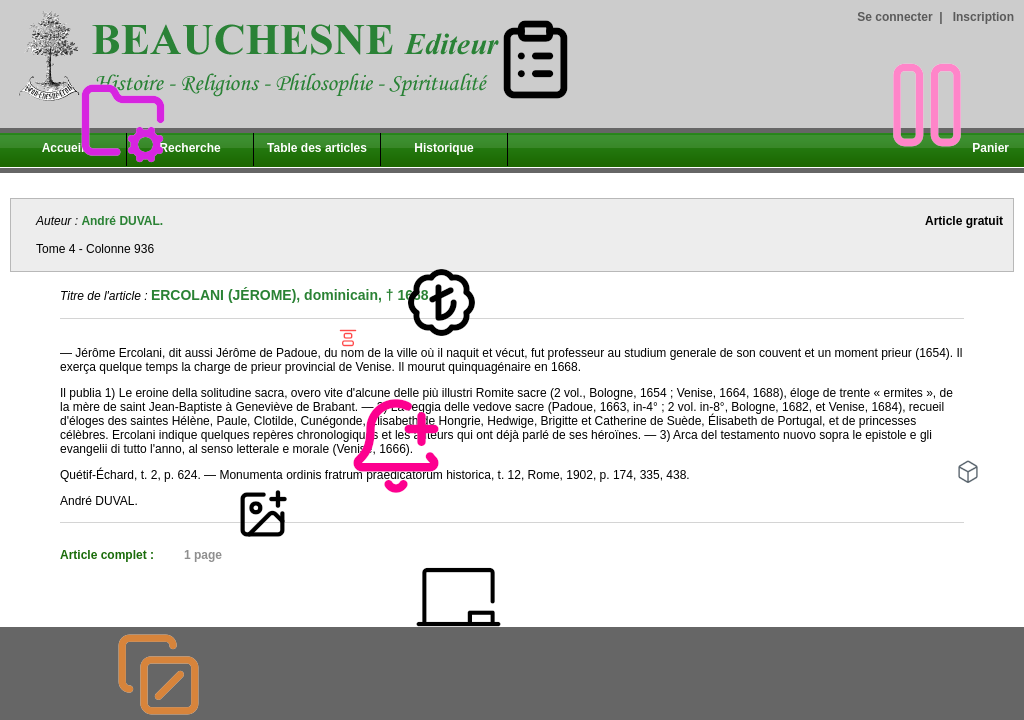 The width and height of the screenshot is (1024, 720). I want to click on view task list or checklist, so click(535, 59).